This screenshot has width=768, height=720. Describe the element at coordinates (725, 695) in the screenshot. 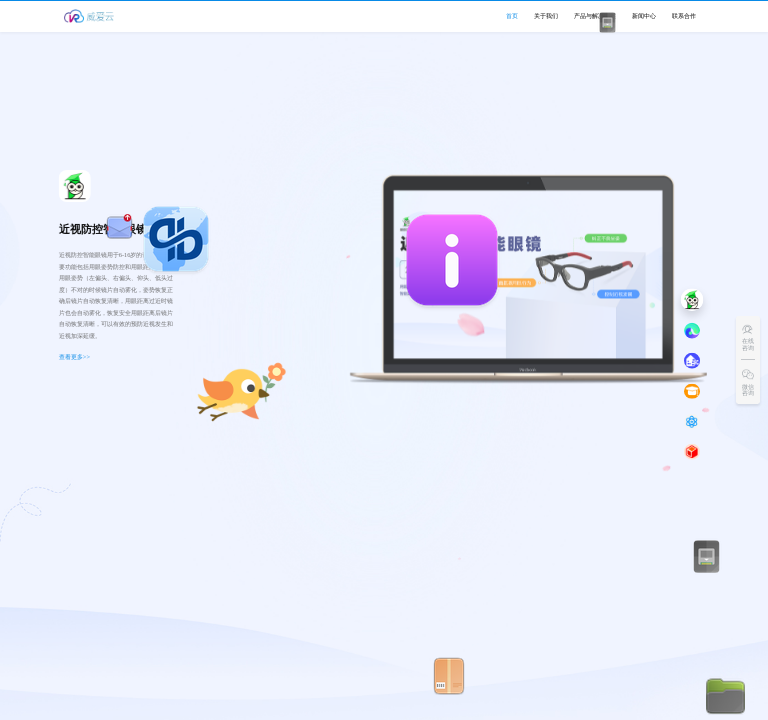

I see `indicates a valid drop target for dragging files` at that location.